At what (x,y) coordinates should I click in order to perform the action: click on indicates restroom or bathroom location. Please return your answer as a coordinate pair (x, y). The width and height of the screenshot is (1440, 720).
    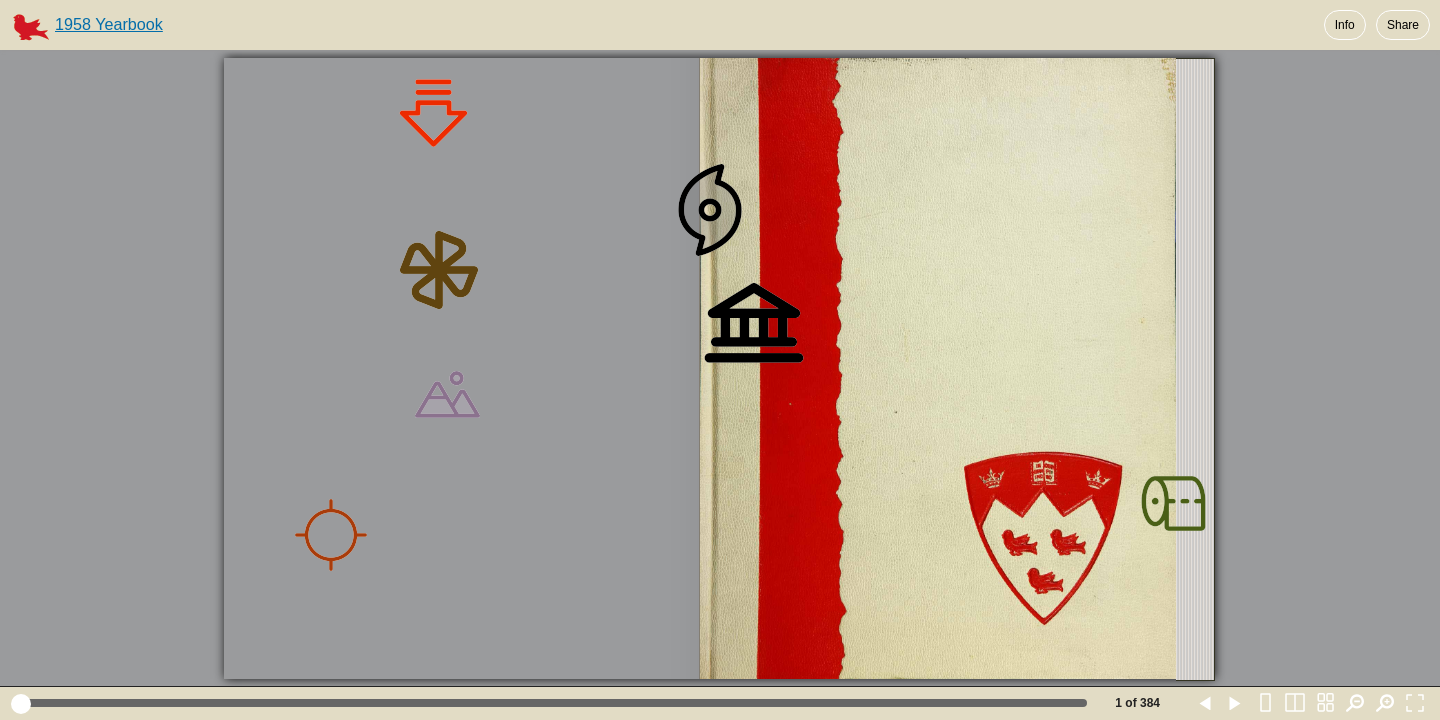
    Looking at the image, I should click on (1173, 503).